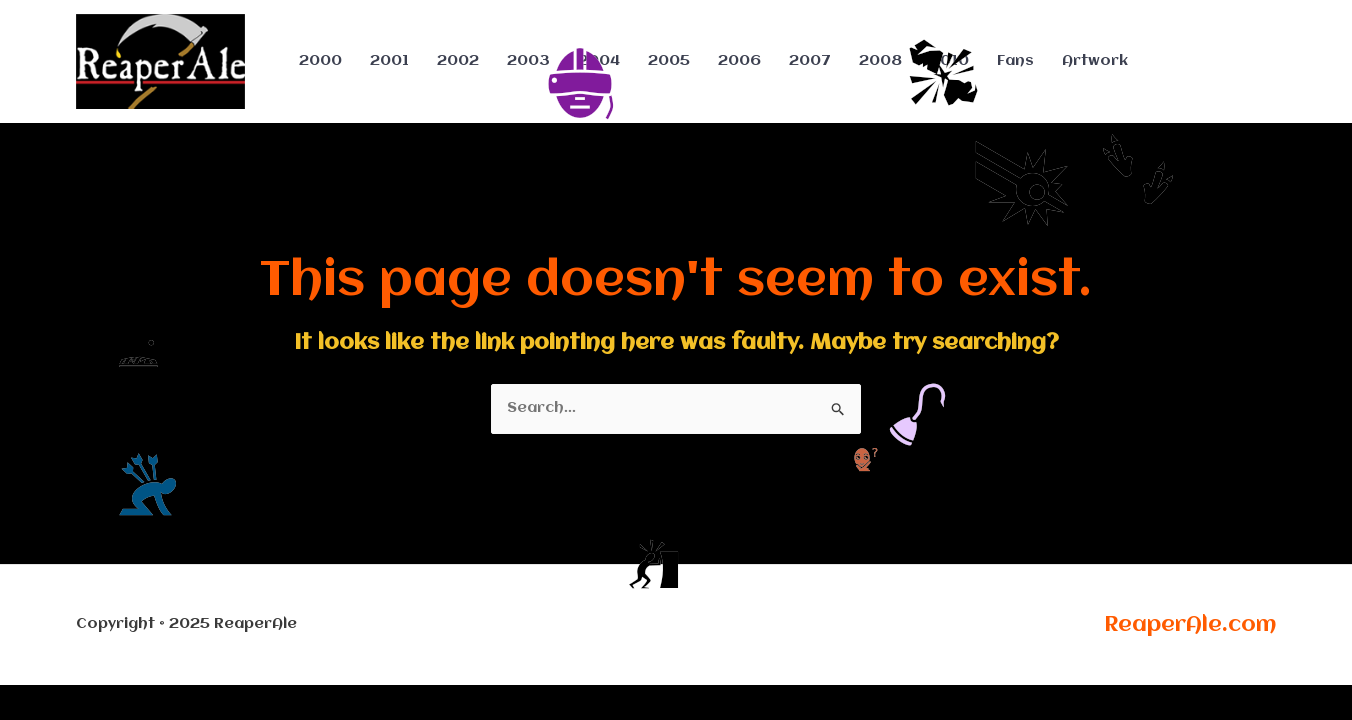 Image resolution: width=1352 pixels, height=720 pixels. Describe the element at coordinates (917, 414) in the screenshot. I see `pirate or nautical themed game element` at that location.